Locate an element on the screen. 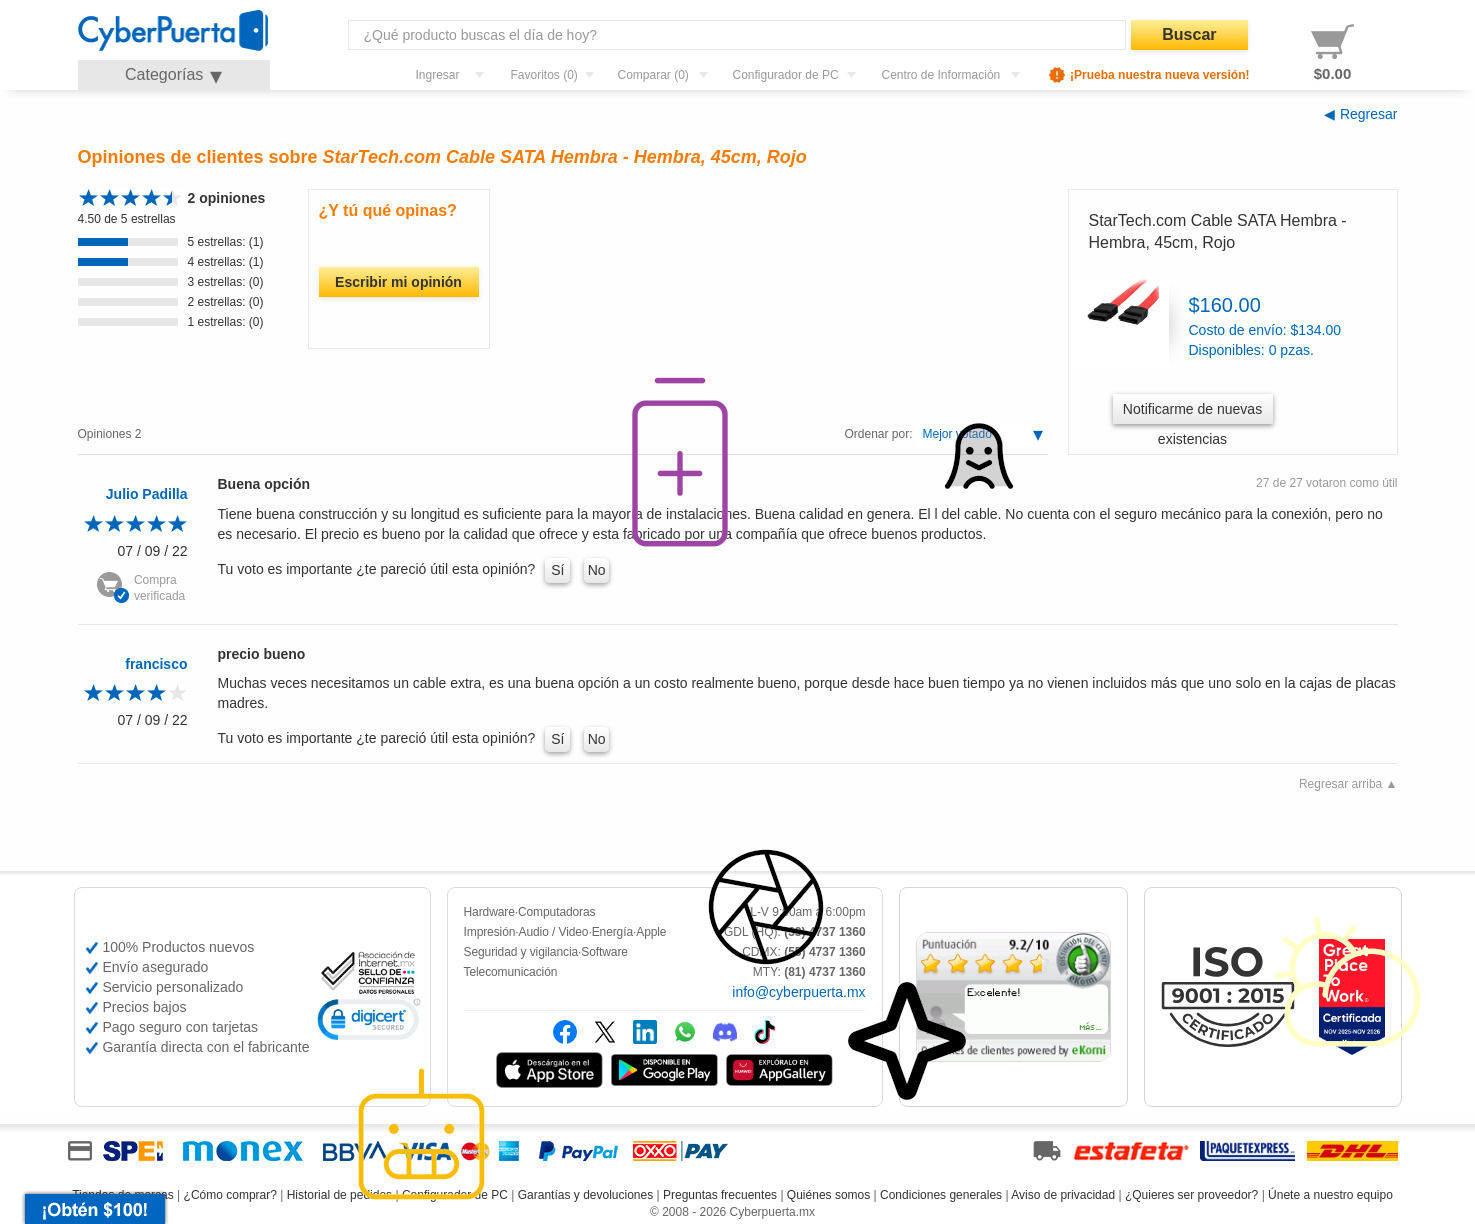 Image resolution: width=1475 pixels, height=1224 pixels. adjust camera aperture settings is located at coordinates (766, 907).